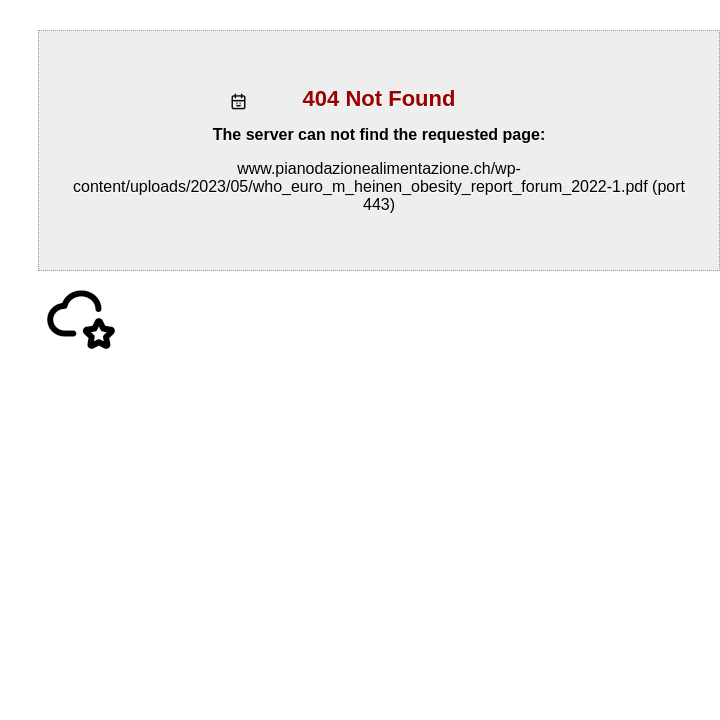  What do you see at coordinates (81, 315) in the screenshot?
I see `mark cloud content as favorite` at bounding box center [81, 315].